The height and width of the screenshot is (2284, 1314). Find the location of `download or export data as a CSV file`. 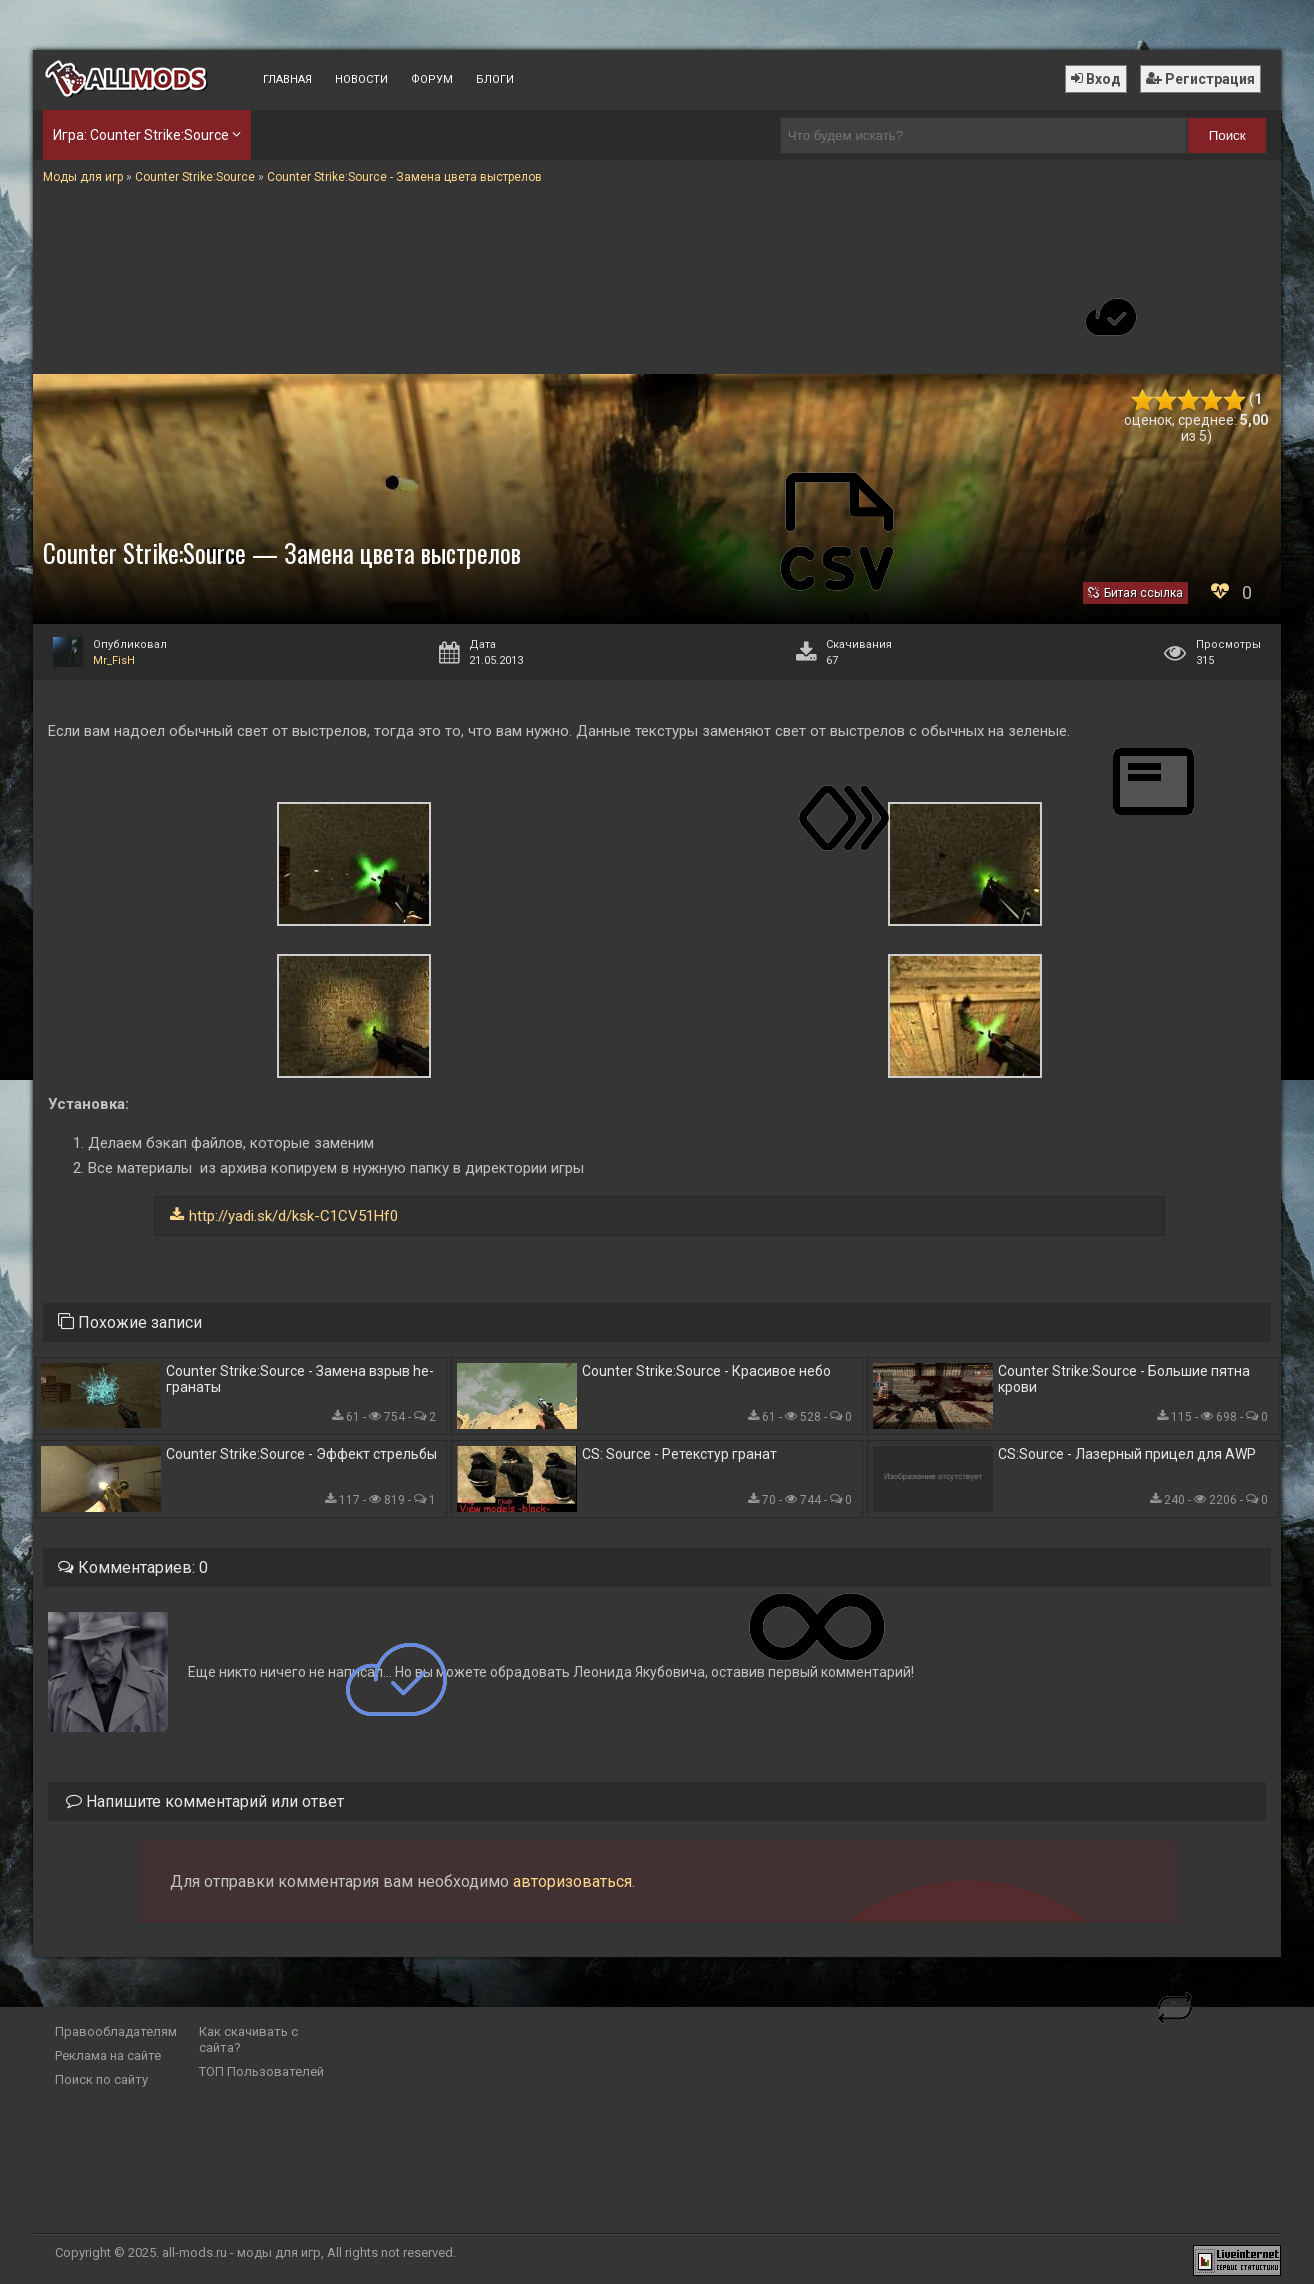

download or export data as a CSV file is located at coordinates (839, 536).